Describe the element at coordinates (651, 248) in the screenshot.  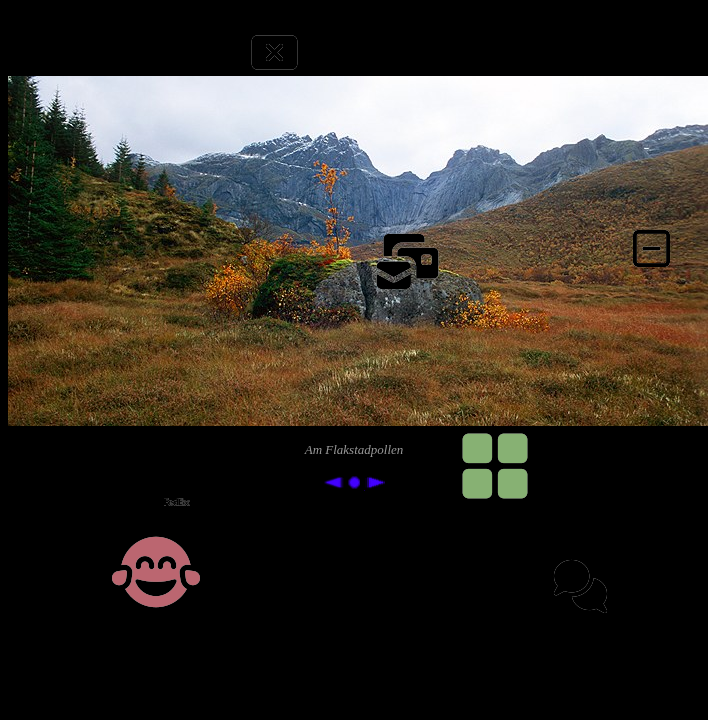
I see `remove item from list or selection` at that location.